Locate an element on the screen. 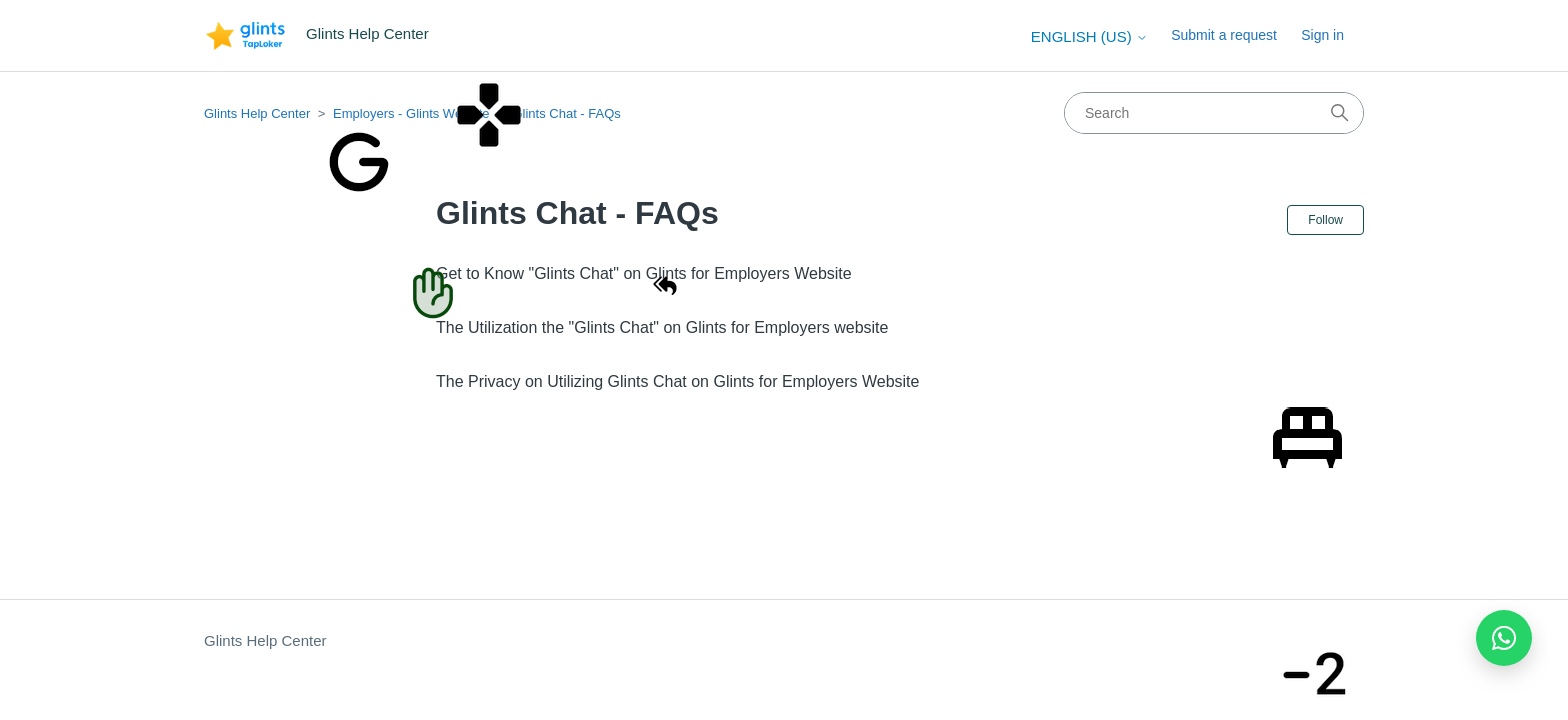 The width and height of the screenshot is (1568, 720). view single room accommodation options is located at coordinates (1307, 437).